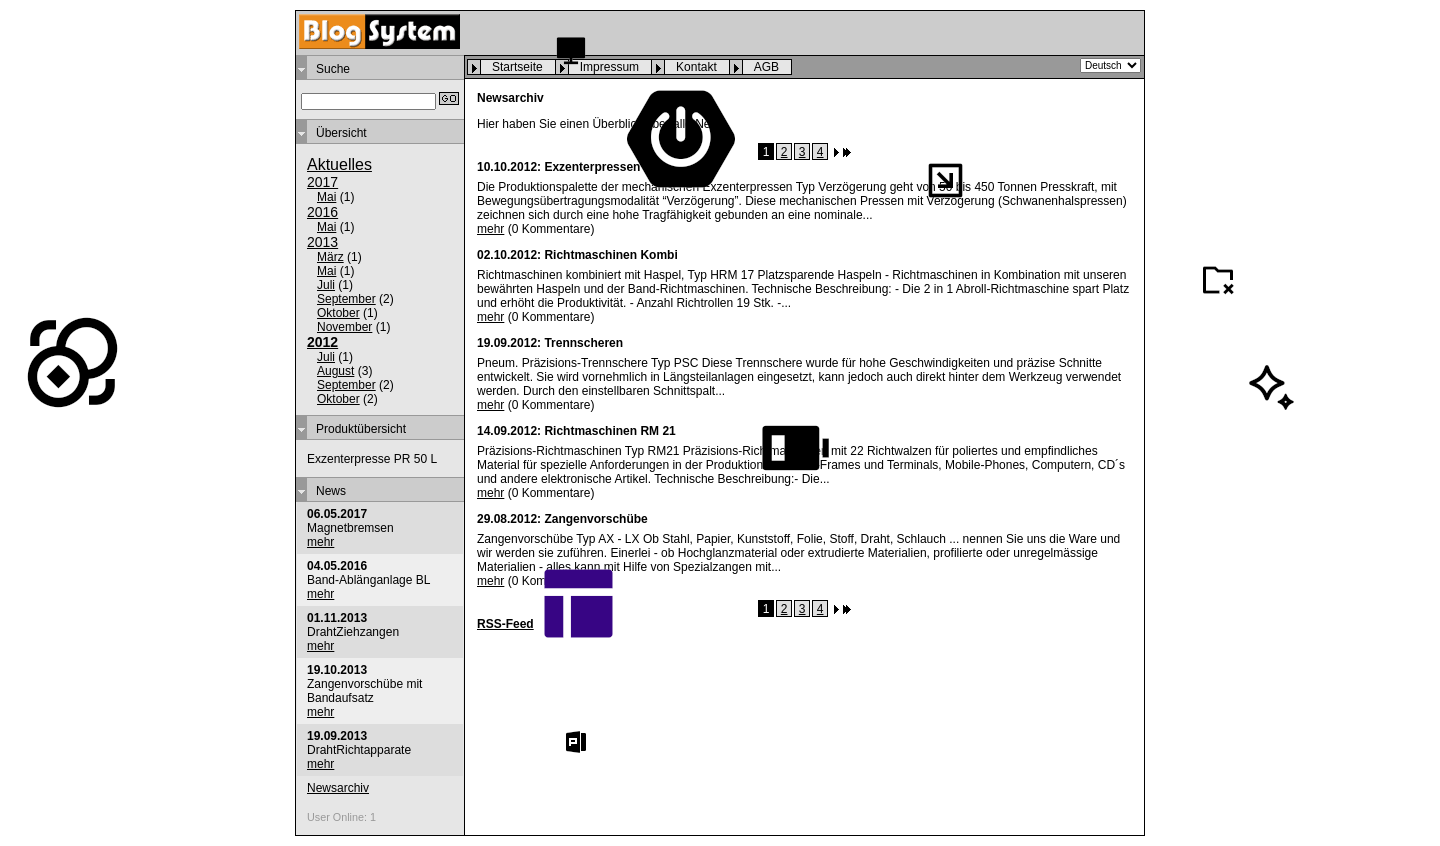 This screenshot has height=846, width=1440. What do you see at coordinates (578, 603) in the screenshot?
I see `switch to header and sidebar layout view` at bounding box center [578, 603].